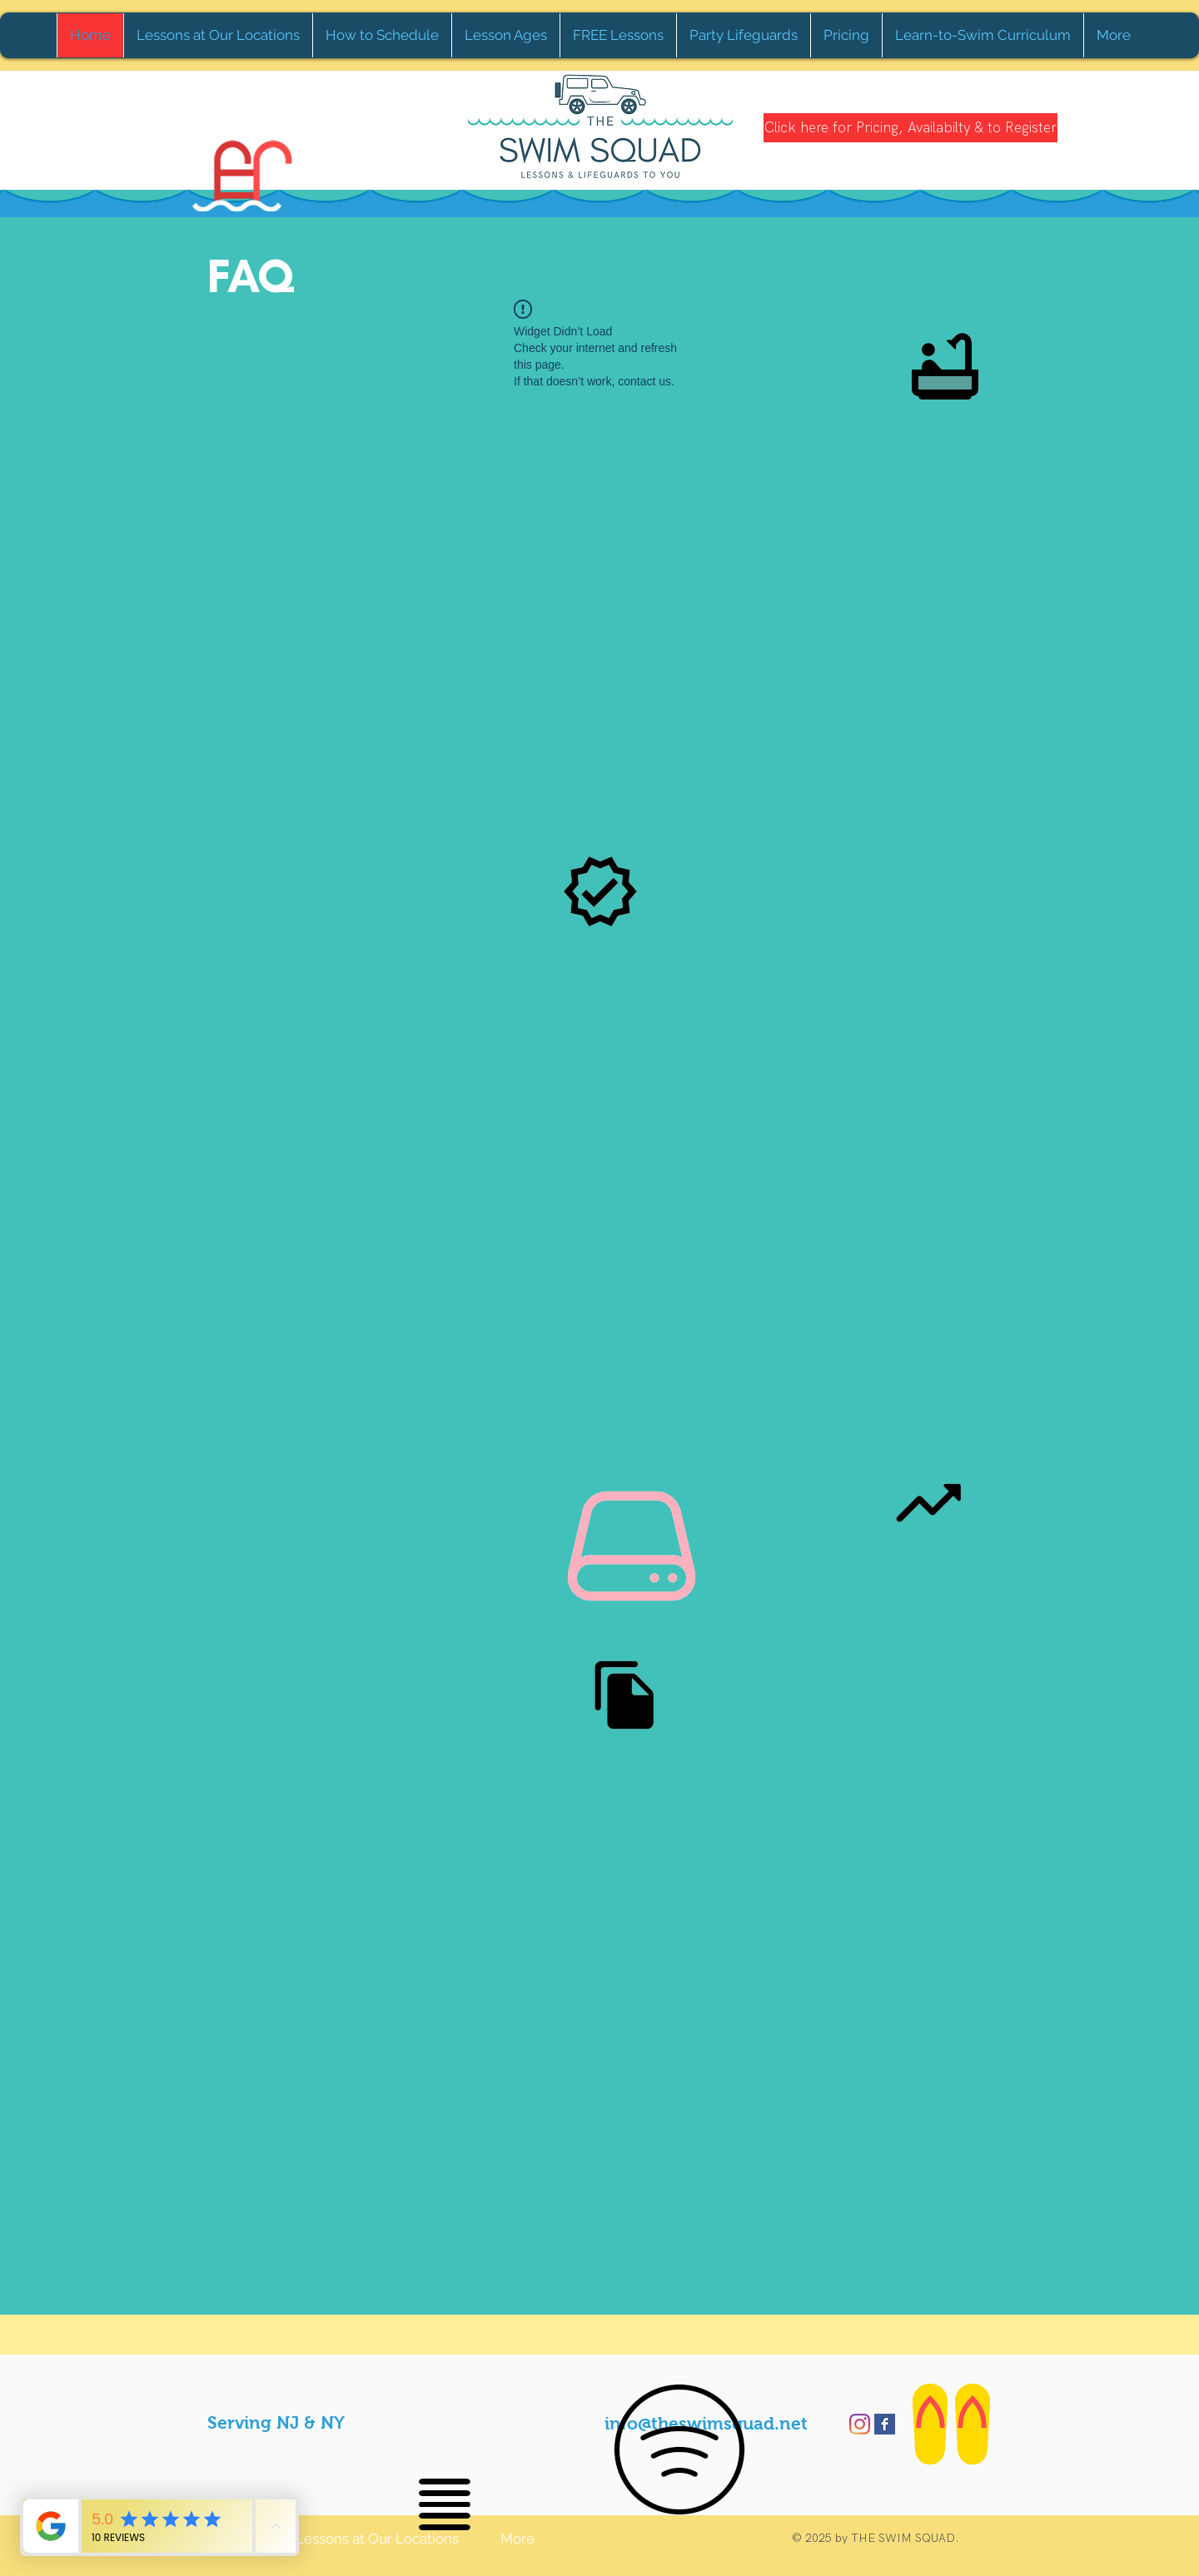 The height and width of the screenshot is (2576, 1199). Describe the element at coordinates (928, 1503) in the screenshot. I see `view trending or popular content` at that location.